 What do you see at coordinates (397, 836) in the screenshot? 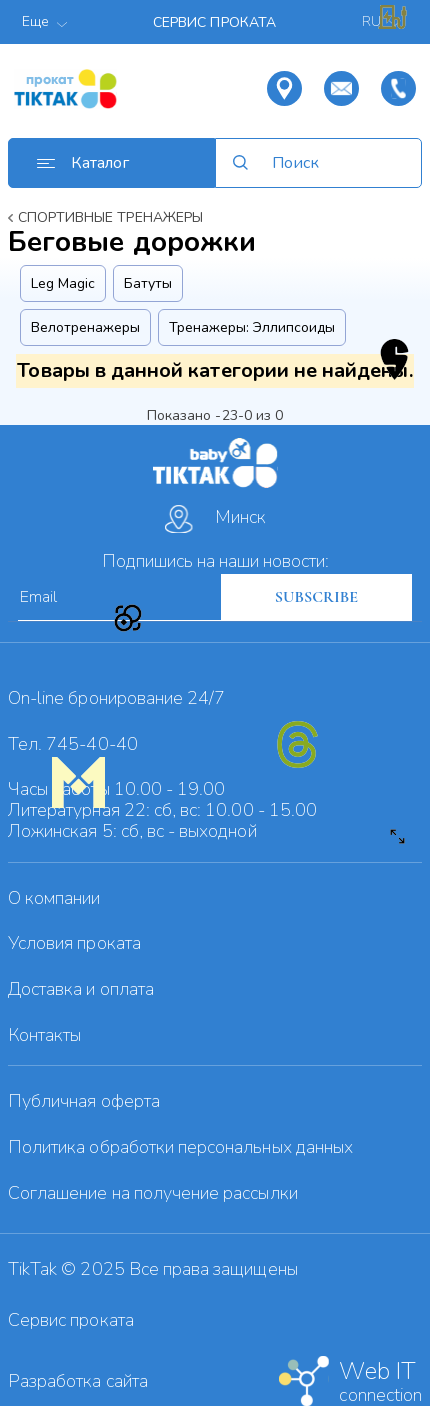
I see `expand content to full screen` at bounding box center [397, 836].